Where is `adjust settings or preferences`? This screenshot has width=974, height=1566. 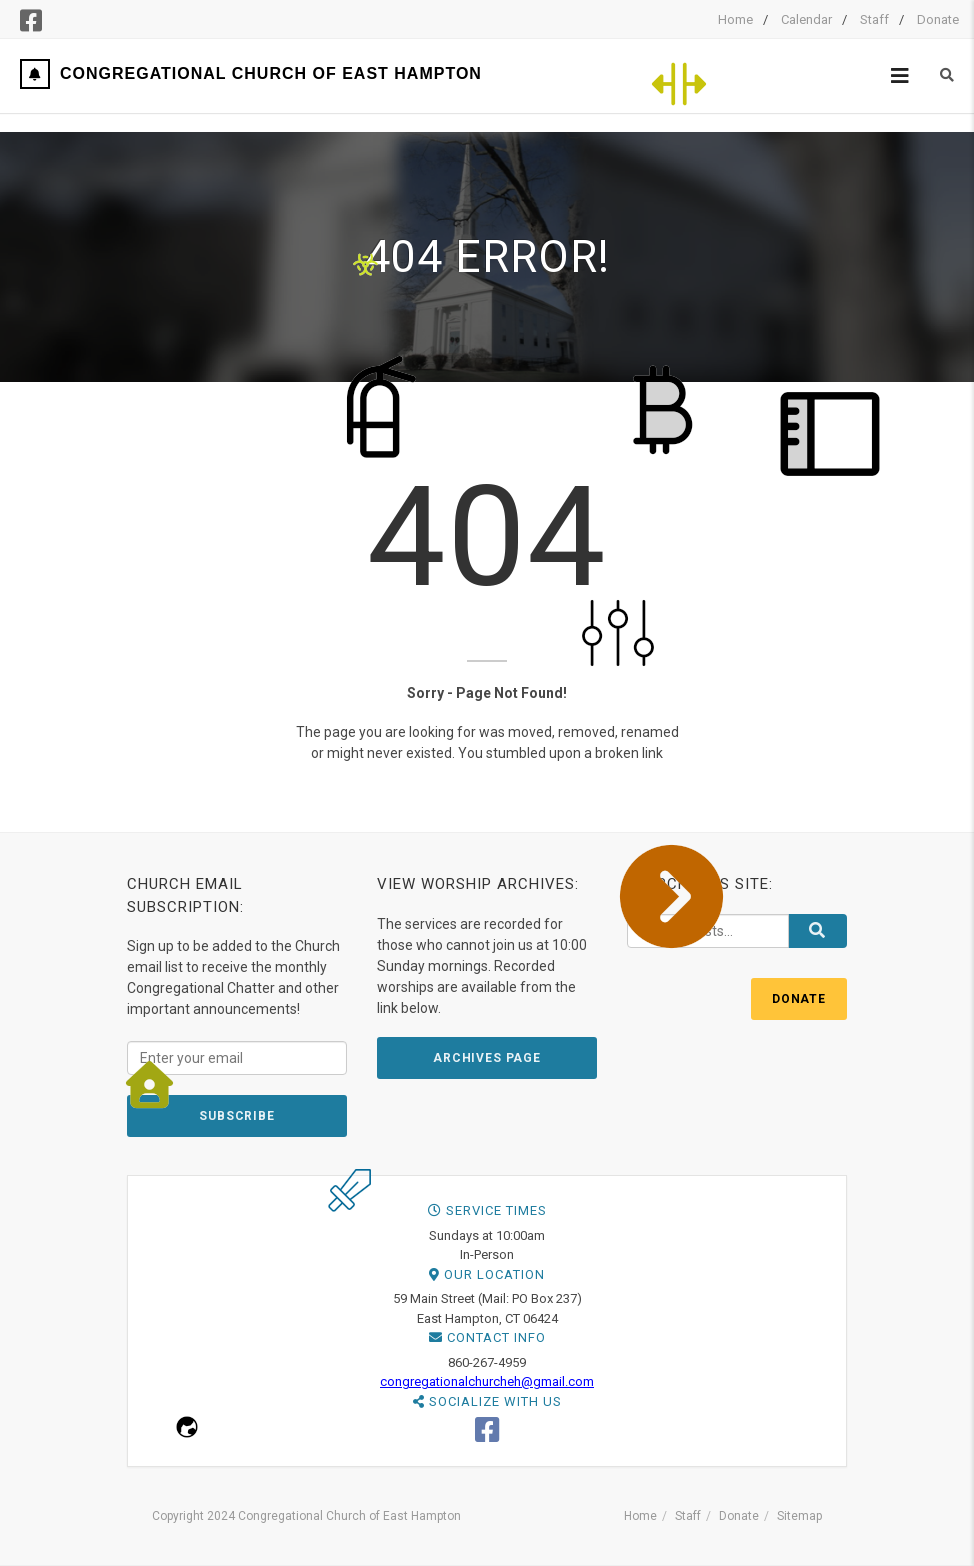 adjust settings or preferences is located at coordinates (618, 633).